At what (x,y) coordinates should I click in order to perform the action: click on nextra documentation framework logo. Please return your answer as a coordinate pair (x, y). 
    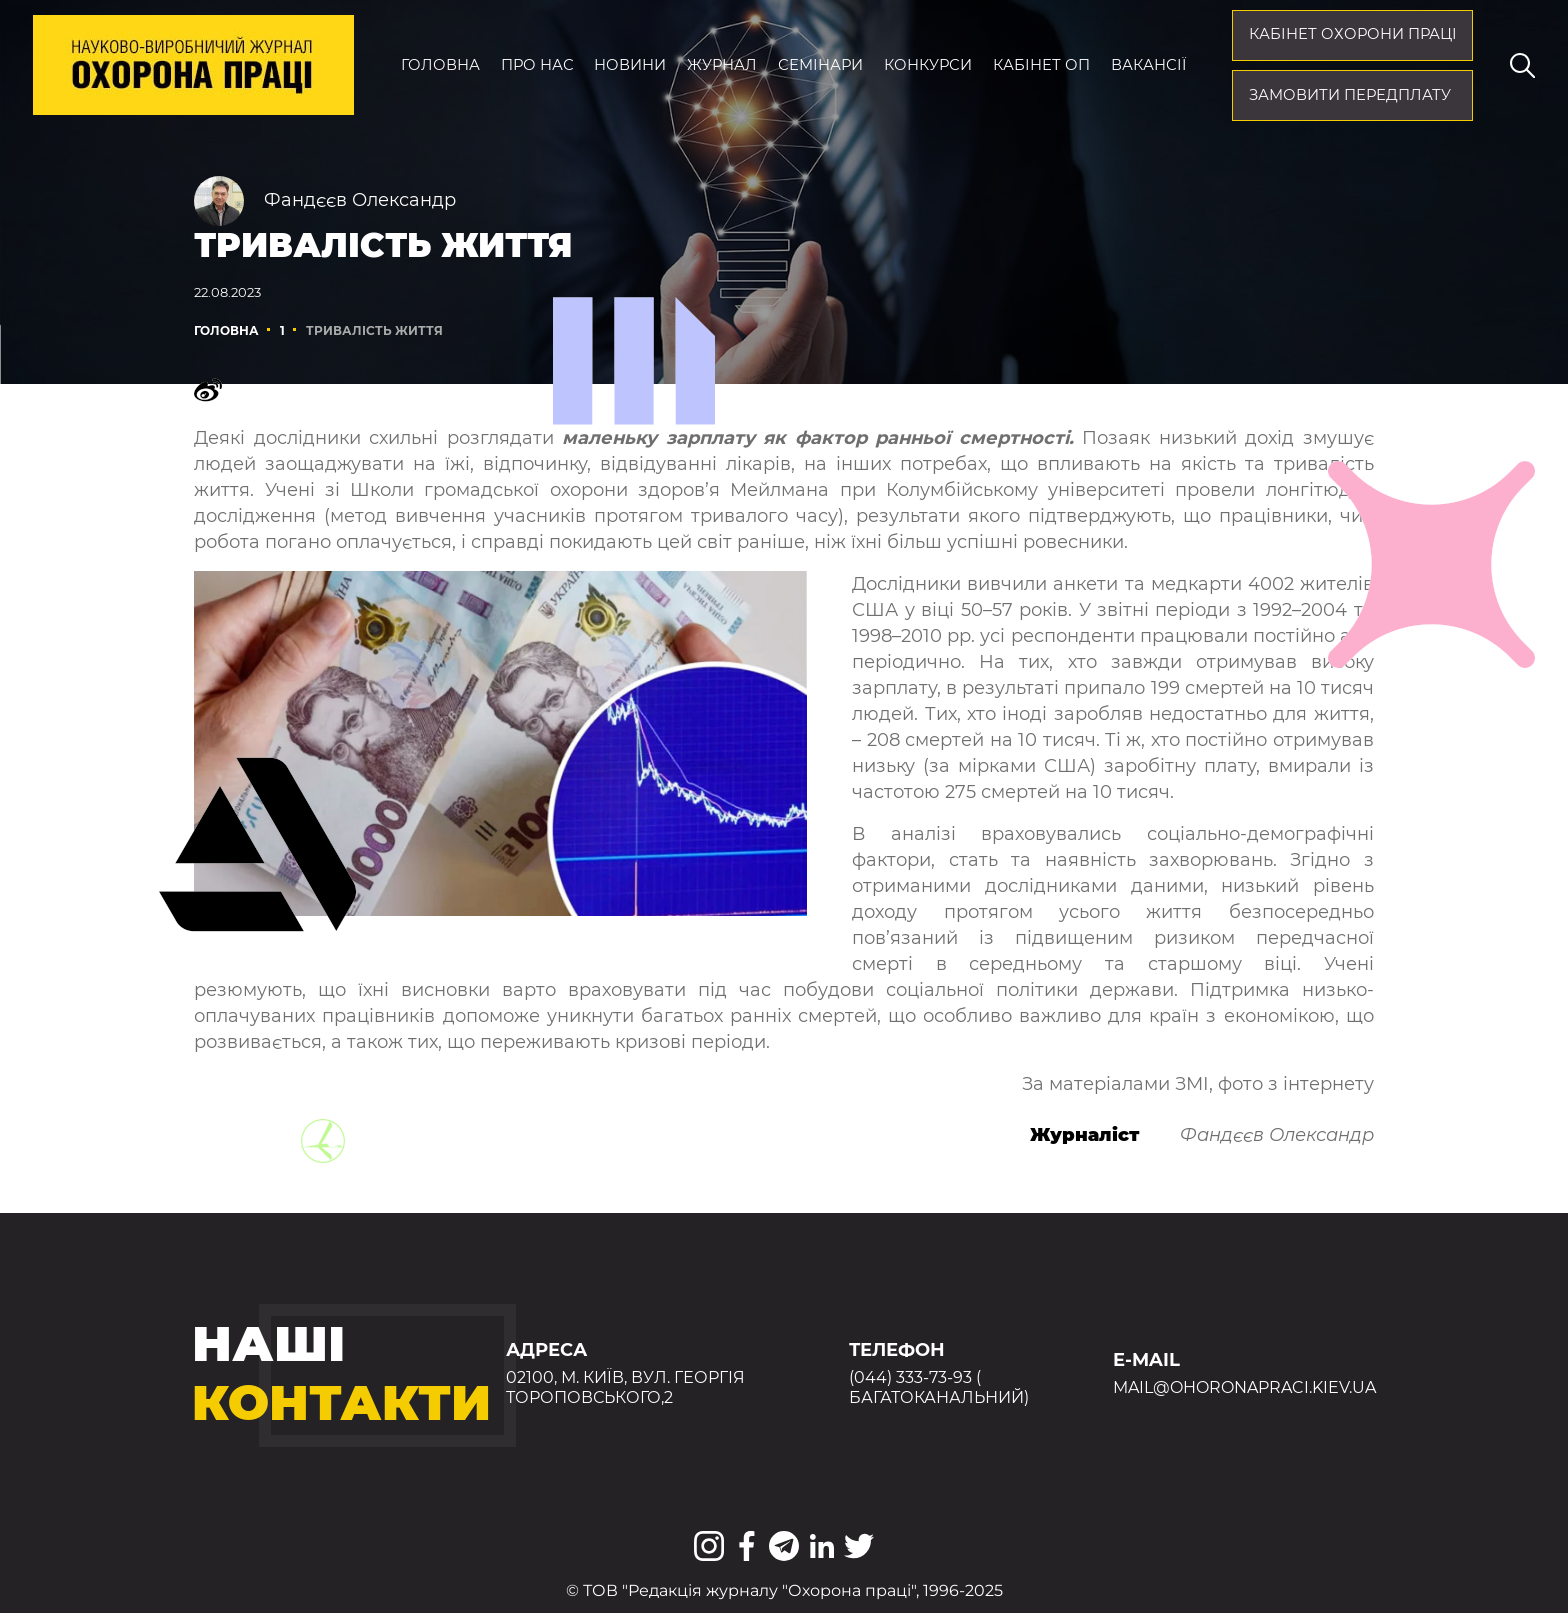
    Looking at the image, I should click on (1431, 564).